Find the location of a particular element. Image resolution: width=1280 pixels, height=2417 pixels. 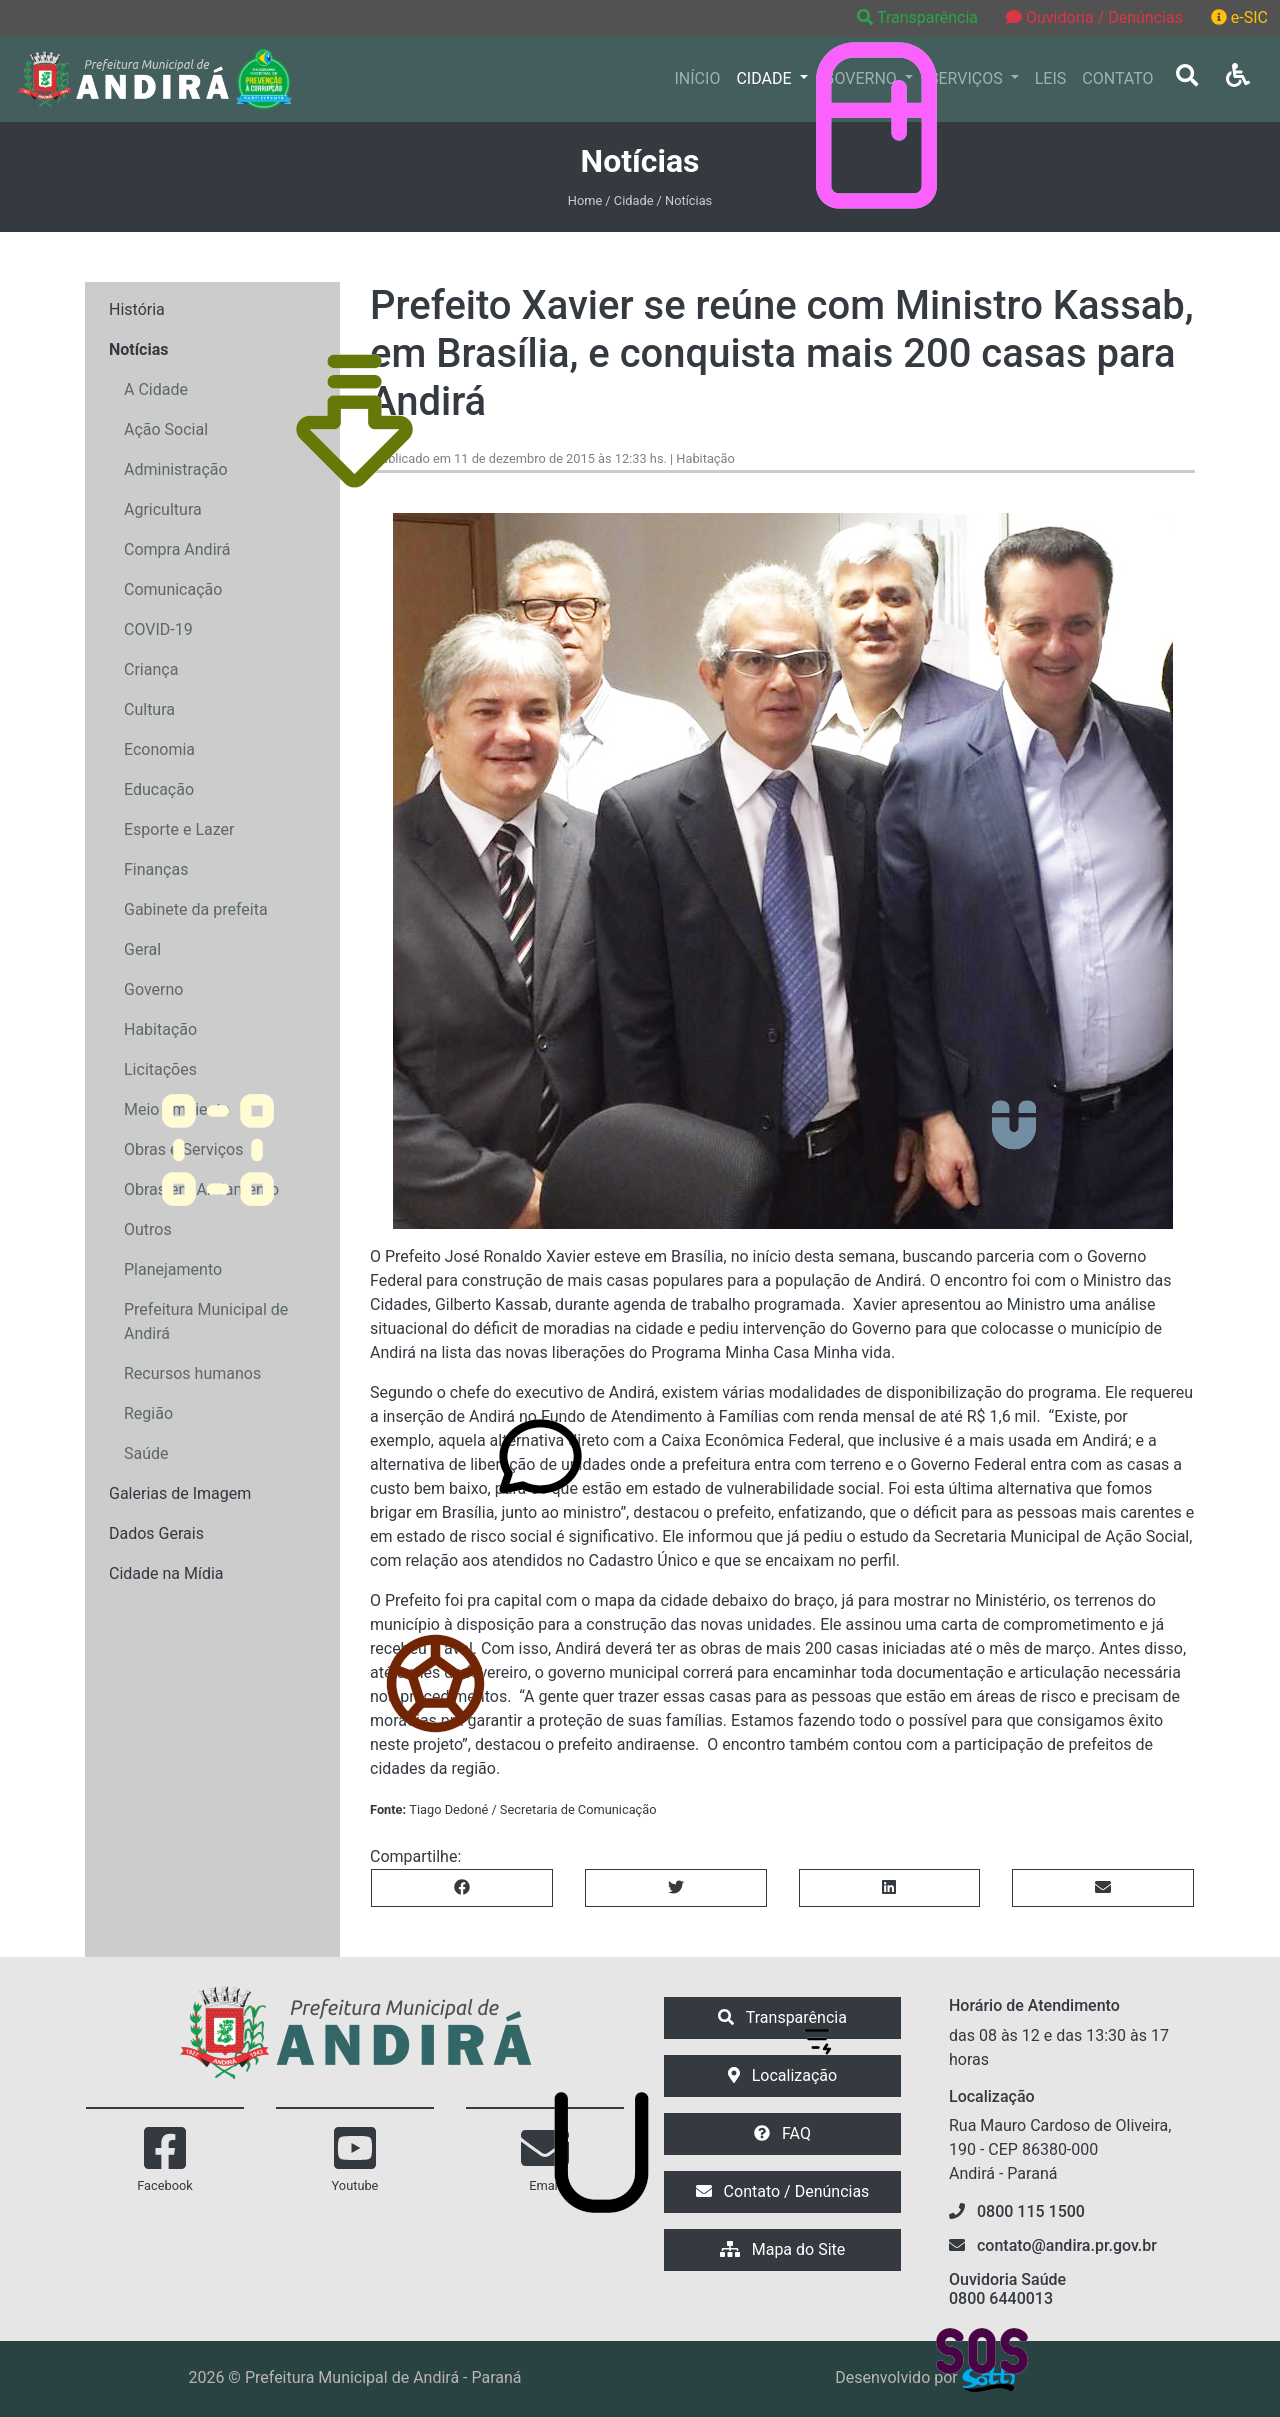

open messaging or chat is located at coordinates (540, 1456).